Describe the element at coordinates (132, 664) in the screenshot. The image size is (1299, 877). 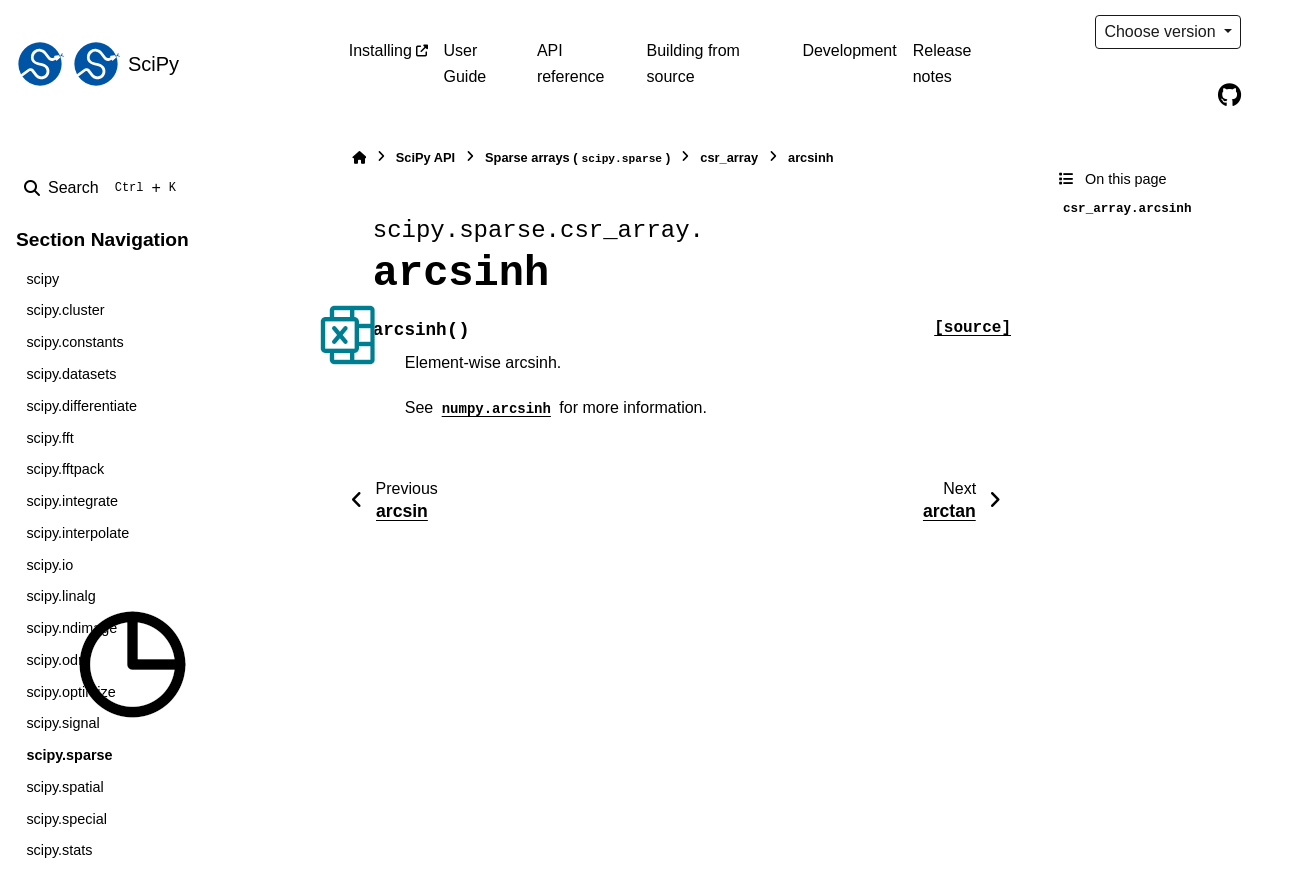
I see `view analytics or statistics breakdown` at that location.